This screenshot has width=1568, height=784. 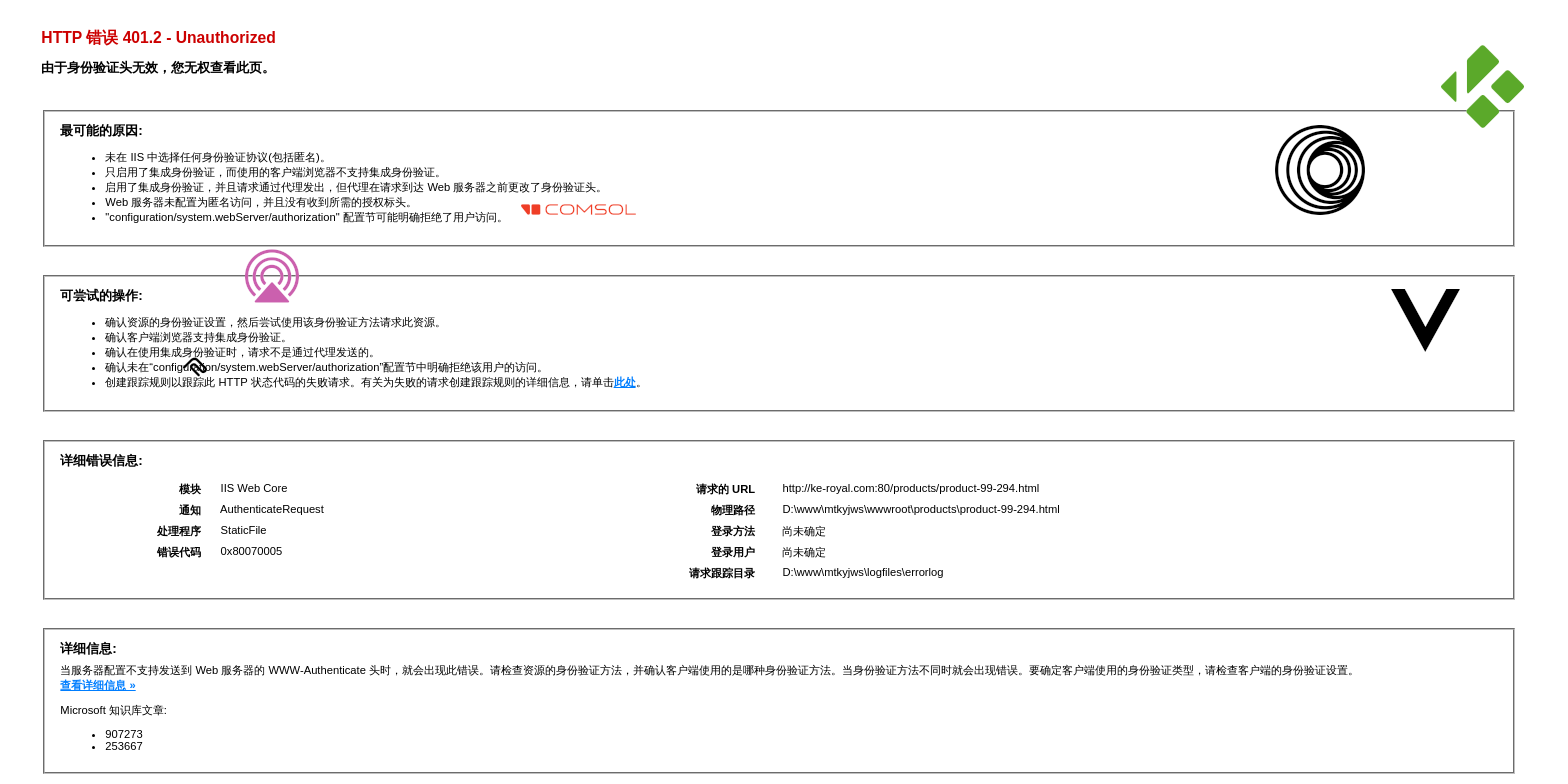 I want to click on stream audio to airplay-compatible devices, so click(x=272, y=276).